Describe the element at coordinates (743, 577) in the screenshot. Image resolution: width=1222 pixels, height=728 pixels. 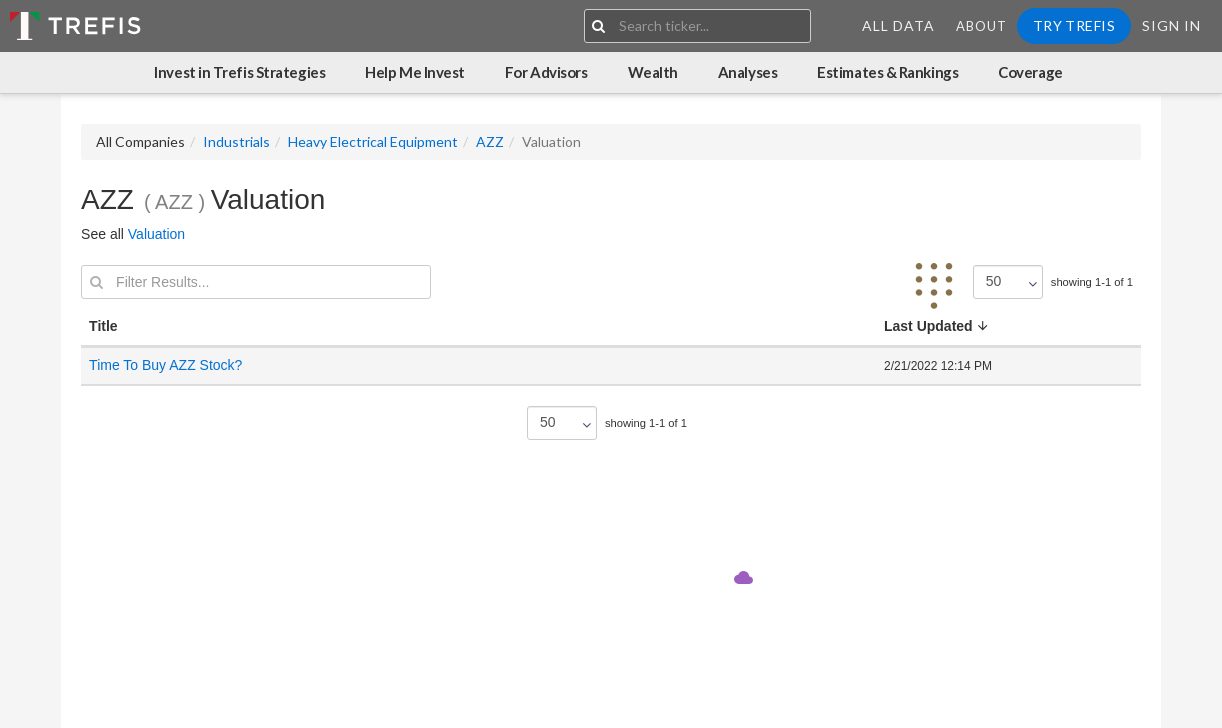
I see `cloud storage or syncing status` at that location.